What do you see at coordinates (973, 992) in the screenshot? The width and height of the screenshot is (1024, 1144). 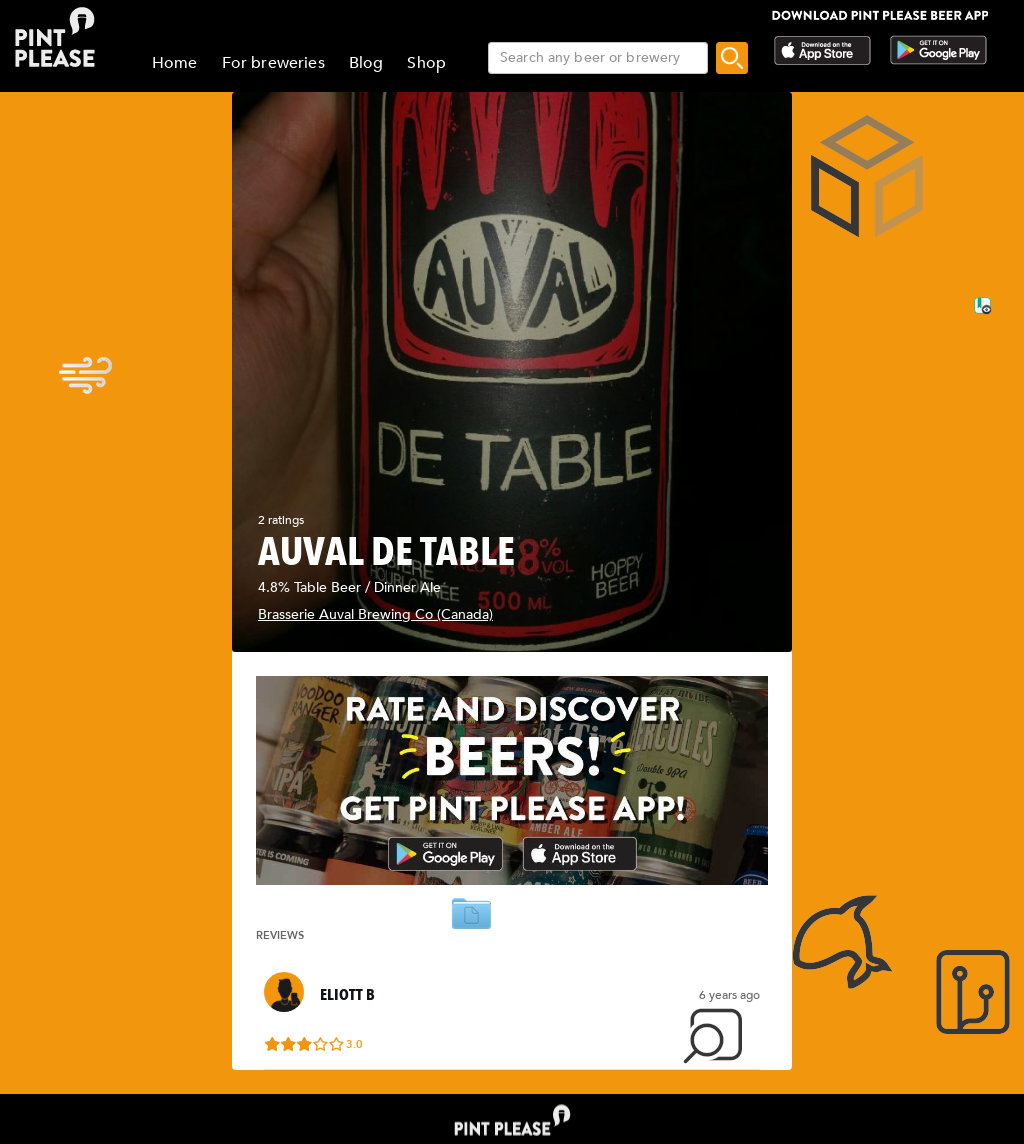 I see `open gitg version control application` at bounding box center [973, 992].